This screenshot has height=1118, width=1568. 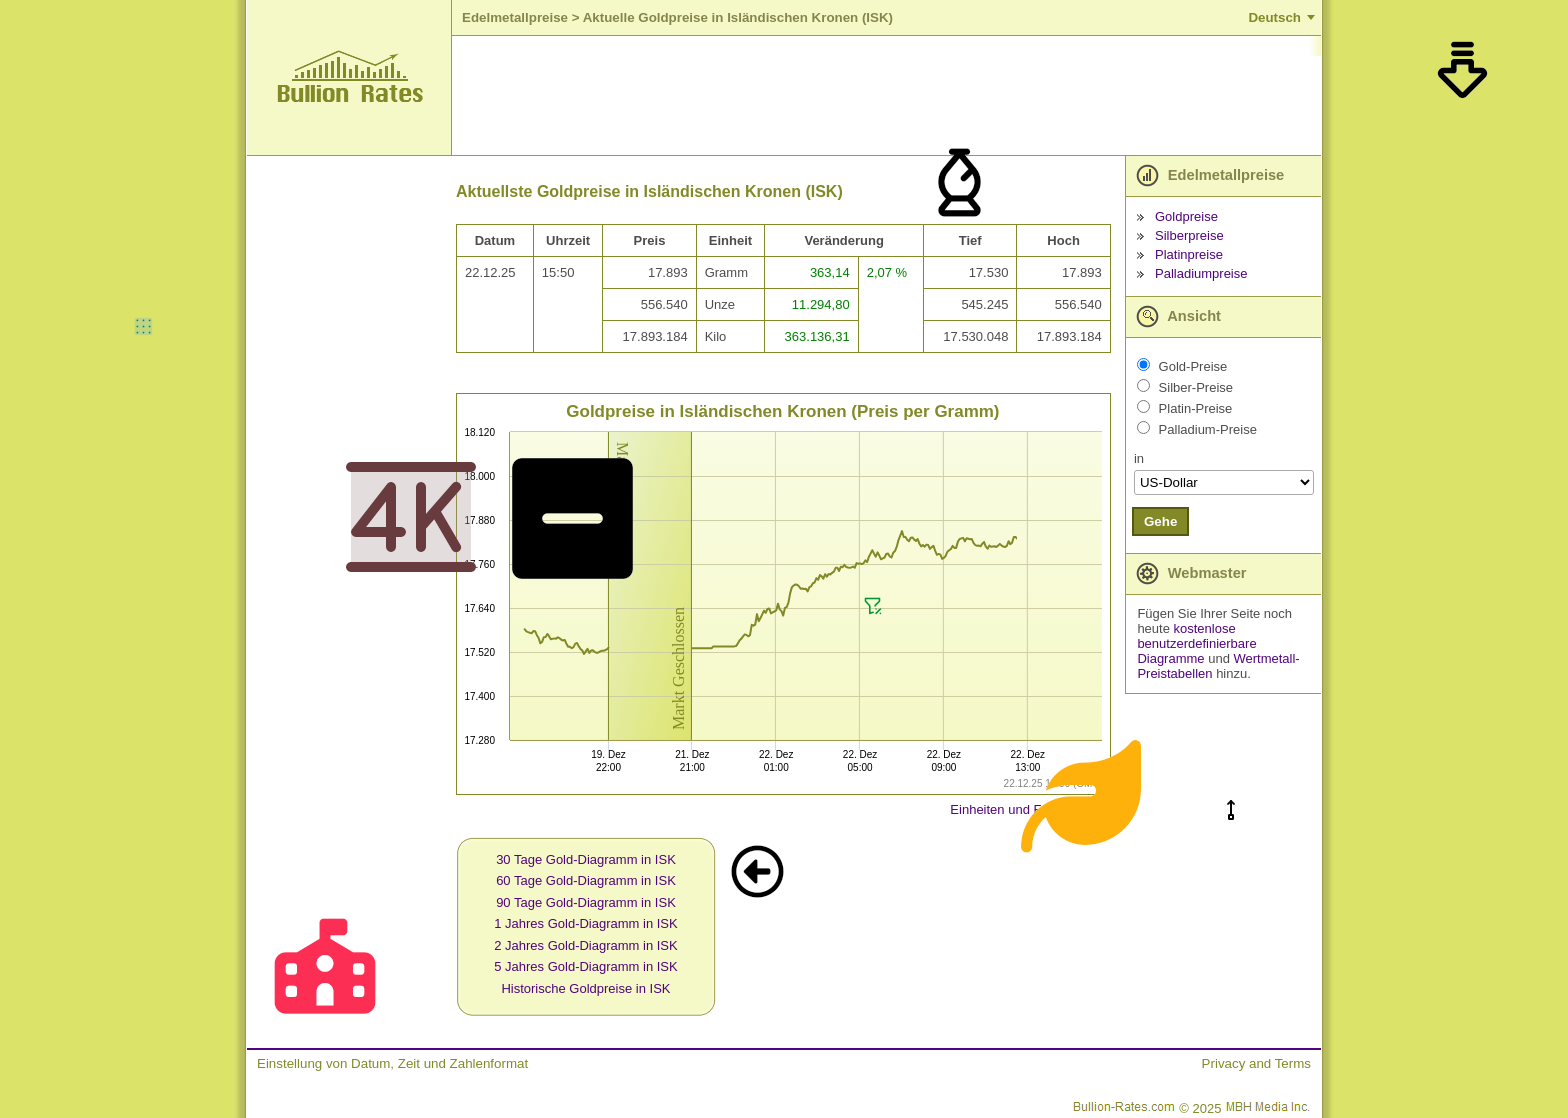 What do you see at coordinates (143, 326) in the screenshot?
I see `open app drawer or launcher` at bounding box center [143, 326].